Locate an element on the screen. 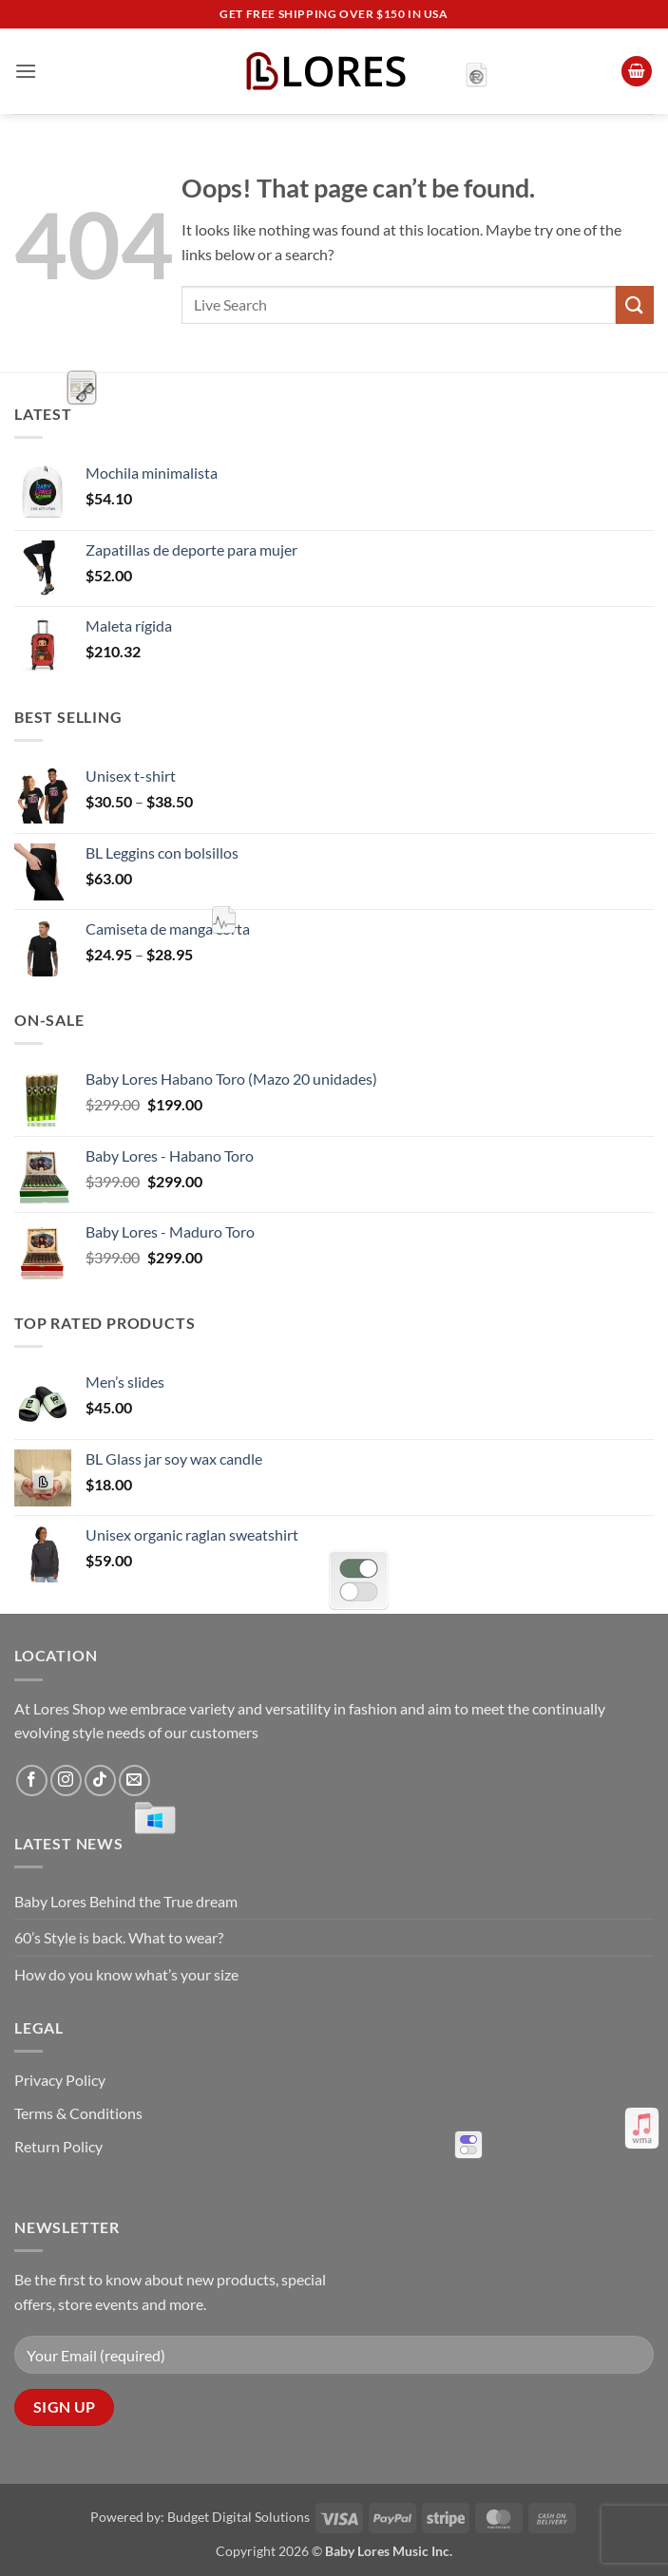 This screenshot has width=668, height=2576. open windows system files folder is located at coordinates (155, 1819).